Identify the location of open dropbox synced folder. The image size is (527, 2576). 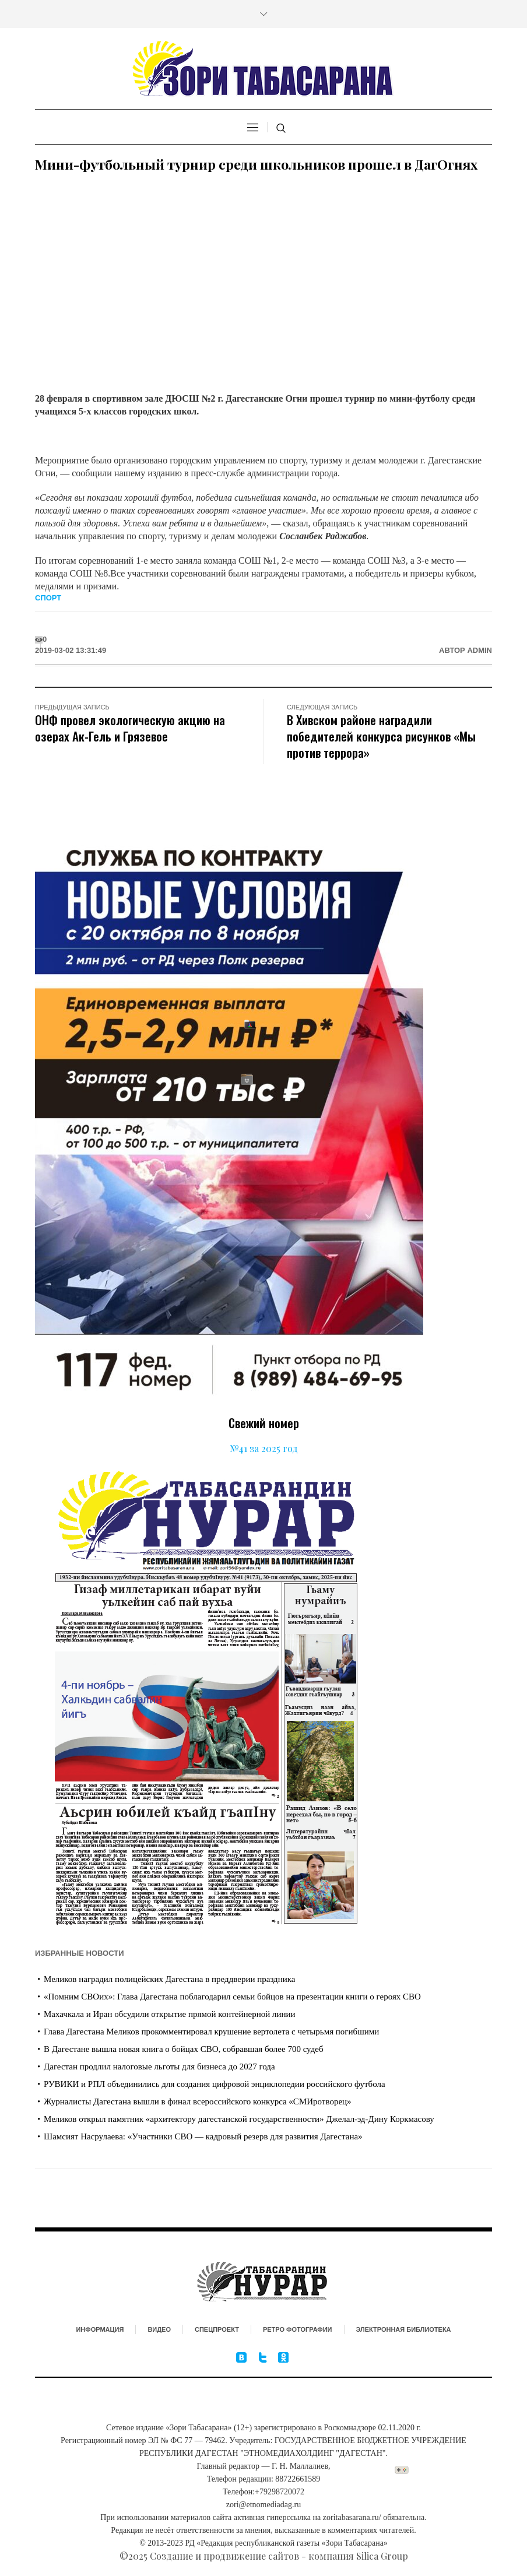
(247, 1079).